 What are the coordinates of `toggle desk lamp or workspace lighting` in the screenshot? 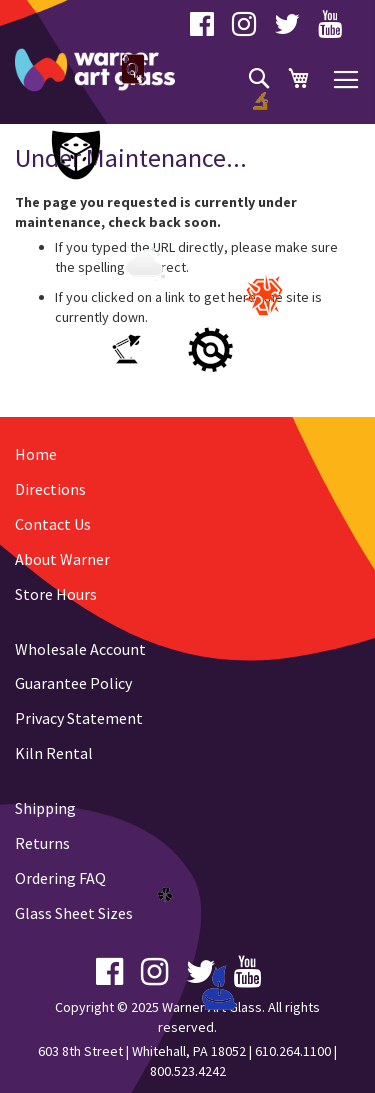 It's located at (127, 349).